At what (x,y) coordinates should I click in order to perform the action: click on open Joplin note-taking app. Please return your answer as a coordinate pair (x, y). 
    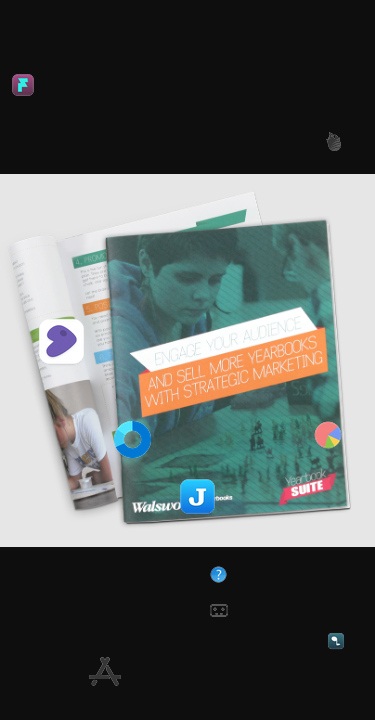
    Looking at the image, I should click on (197, 496).